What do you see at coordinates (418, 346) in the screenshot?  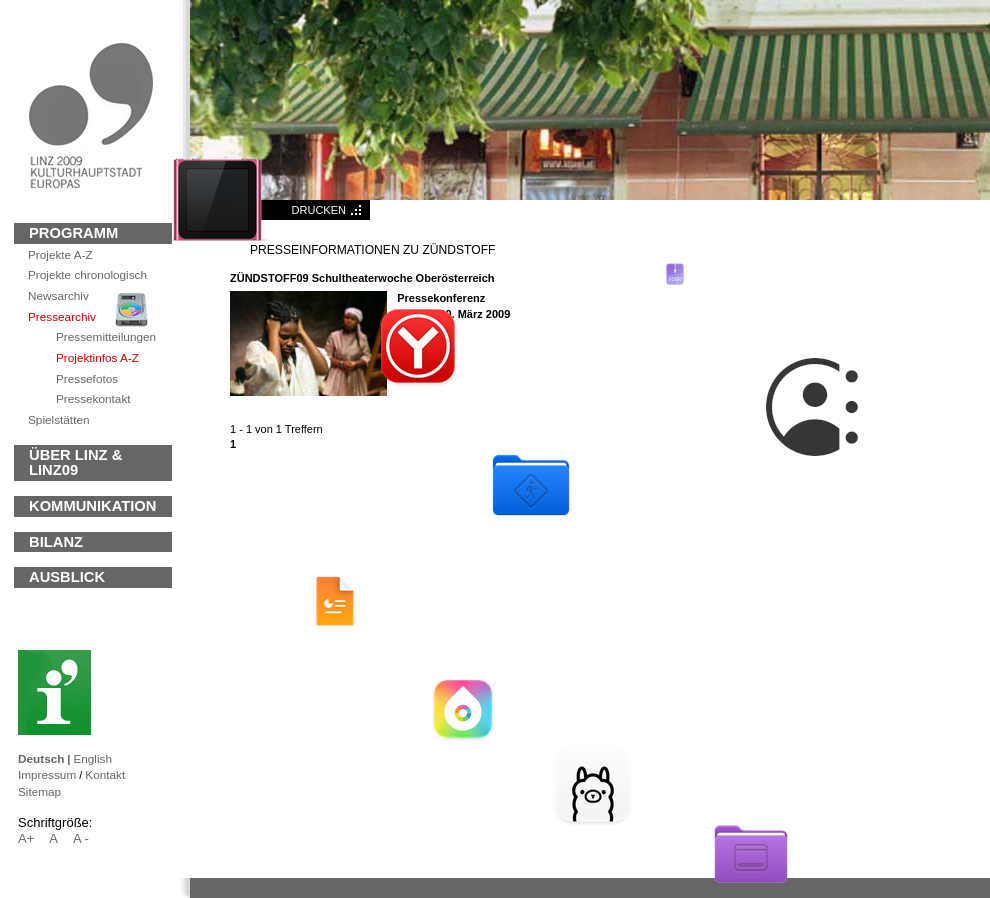 I see `open the Yandex app` at bounding box center [418, 346].